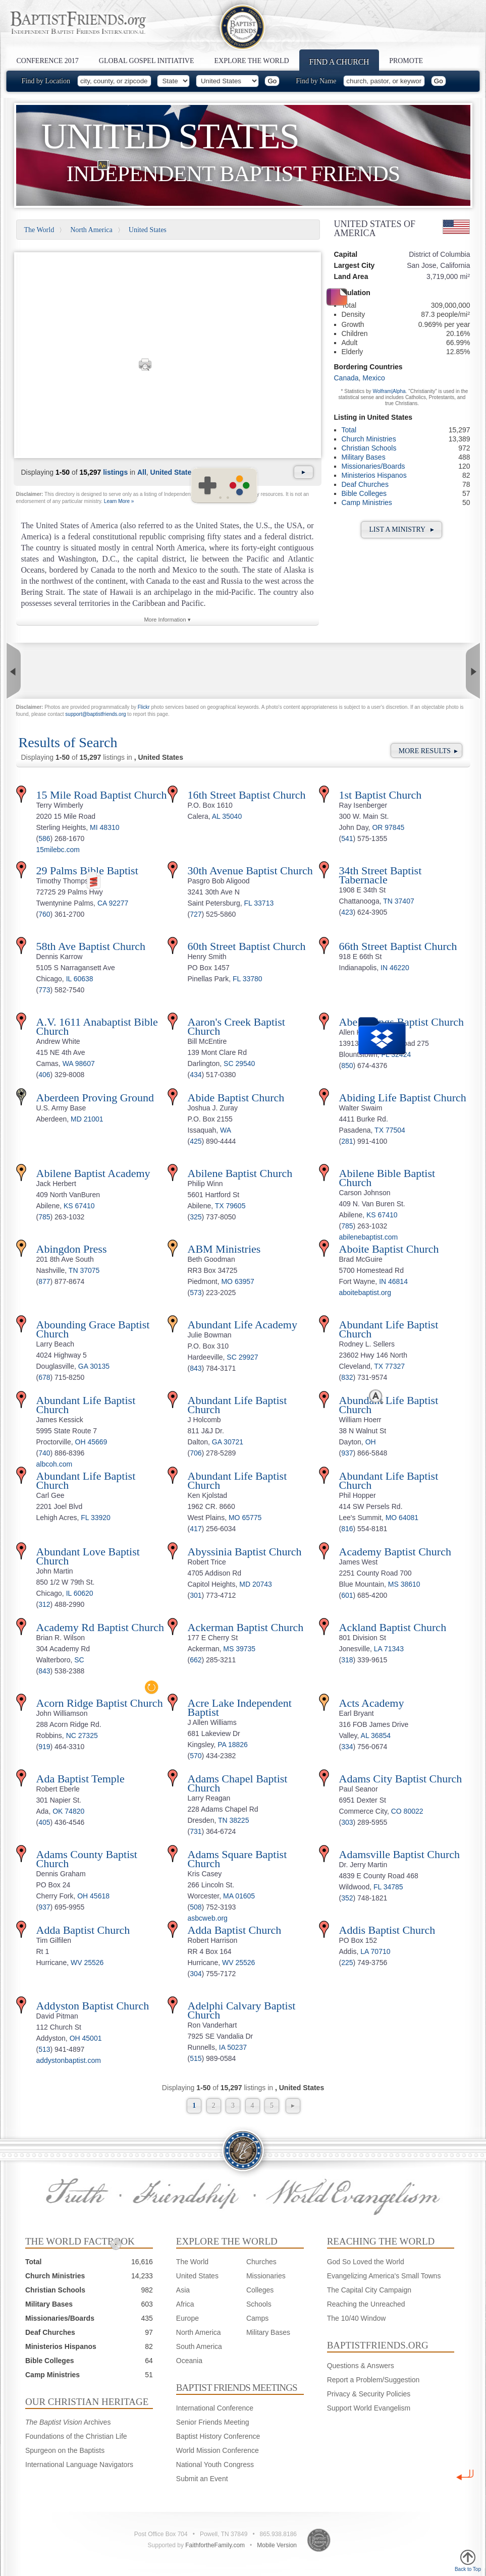  I want to click on restart or reboot the system, so click(151, 1687).